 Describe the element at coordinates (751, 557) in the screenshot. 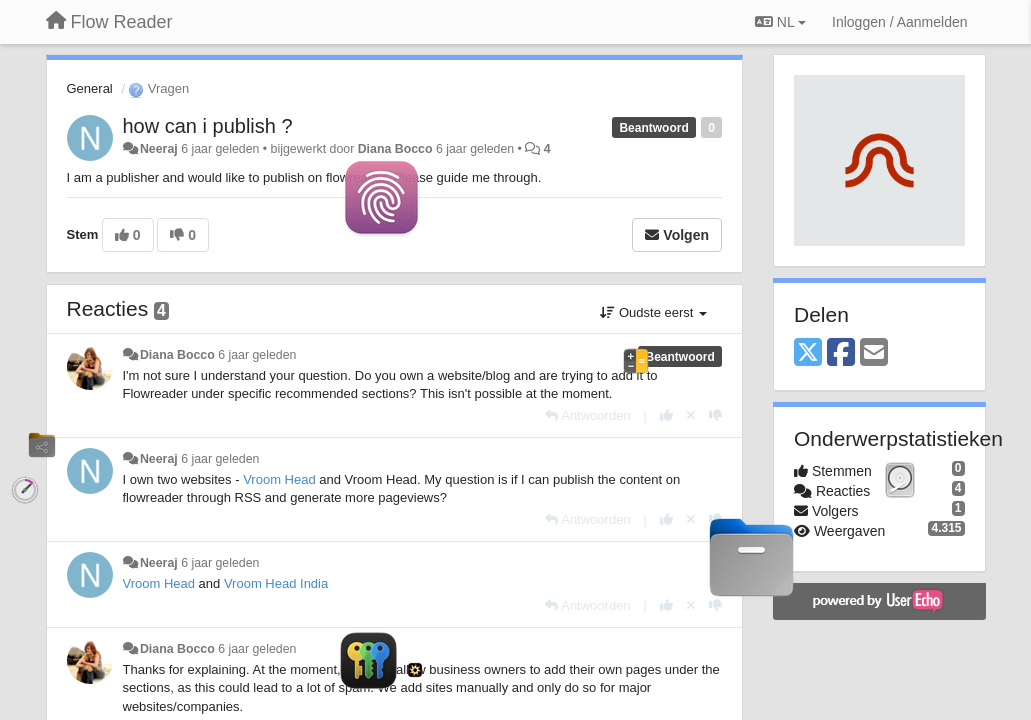

I see `open the file manager application` at that location.